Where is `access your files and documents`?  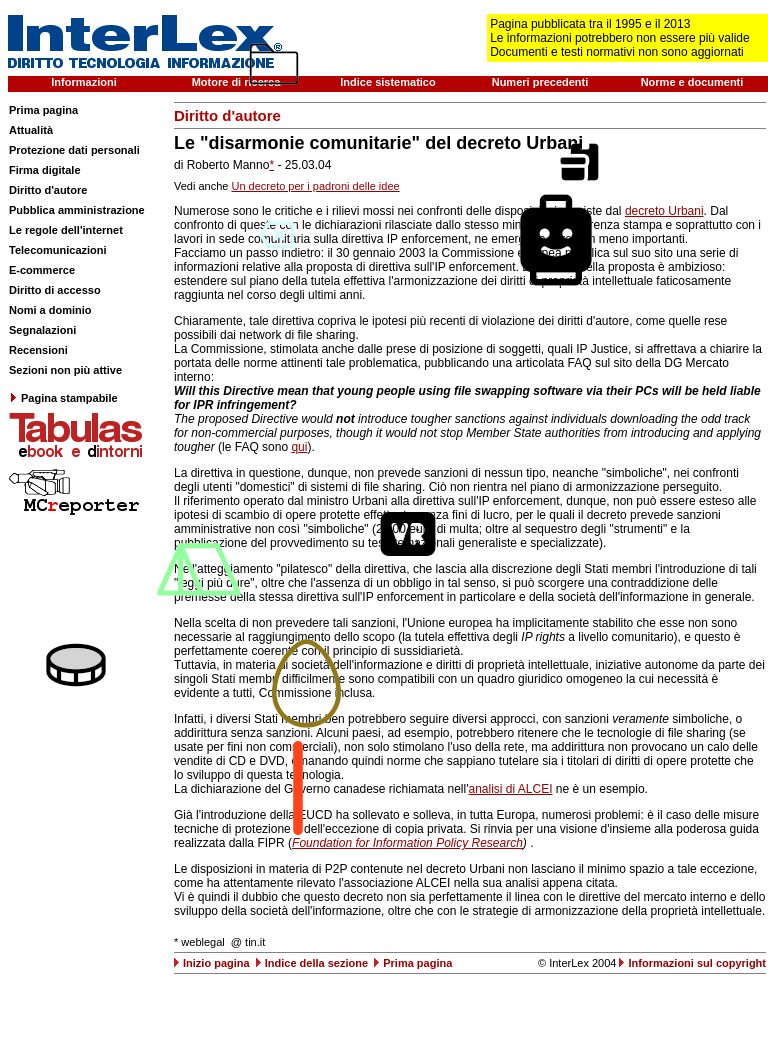 access your files and documents is located at coordinates (274, 64).